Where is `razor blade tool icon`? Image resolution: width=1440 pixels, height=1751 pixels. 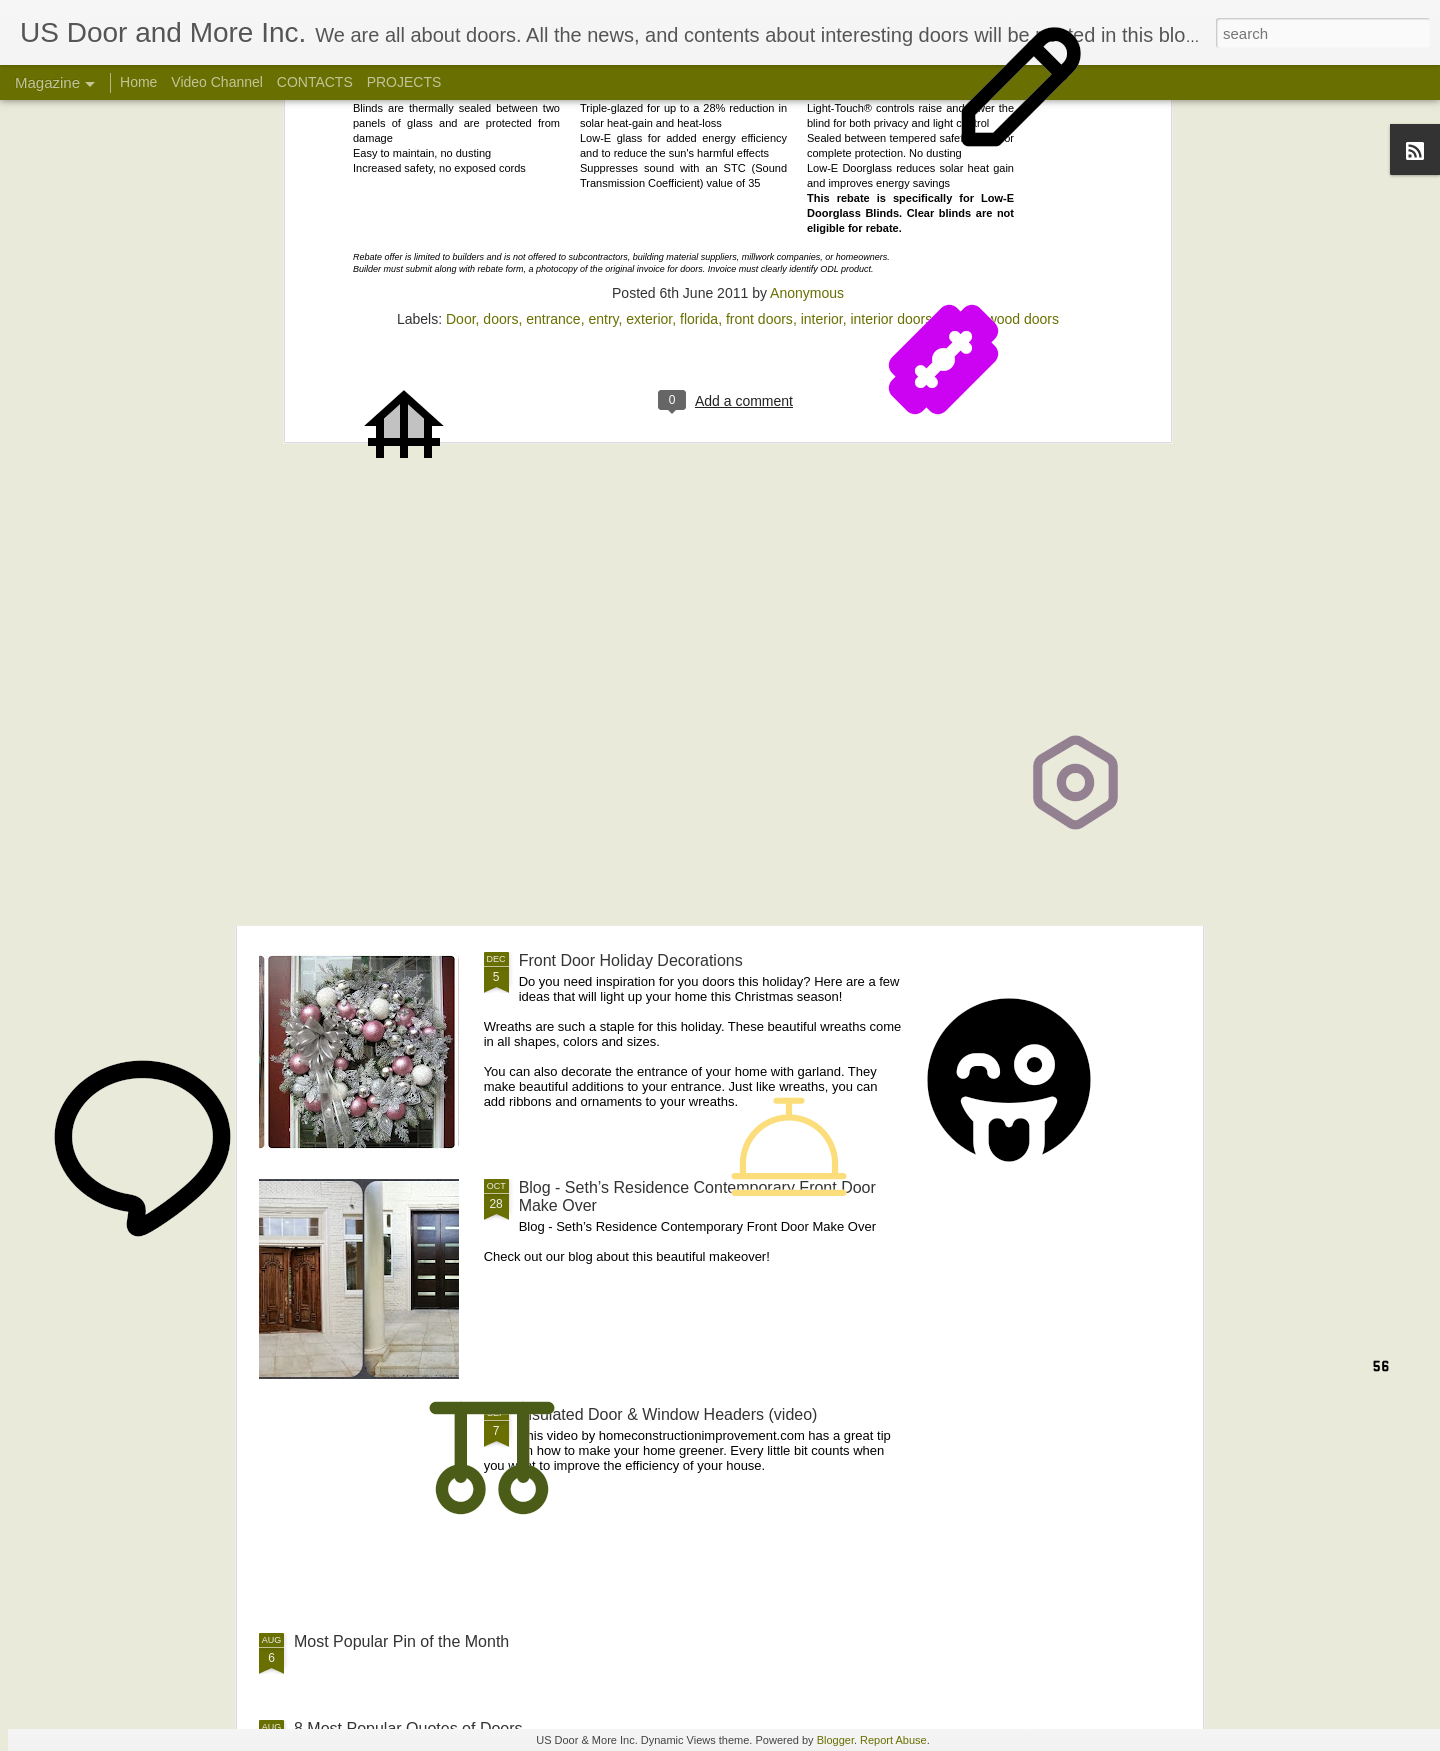
razor blade tool icon is located at coordinates (943, 359).